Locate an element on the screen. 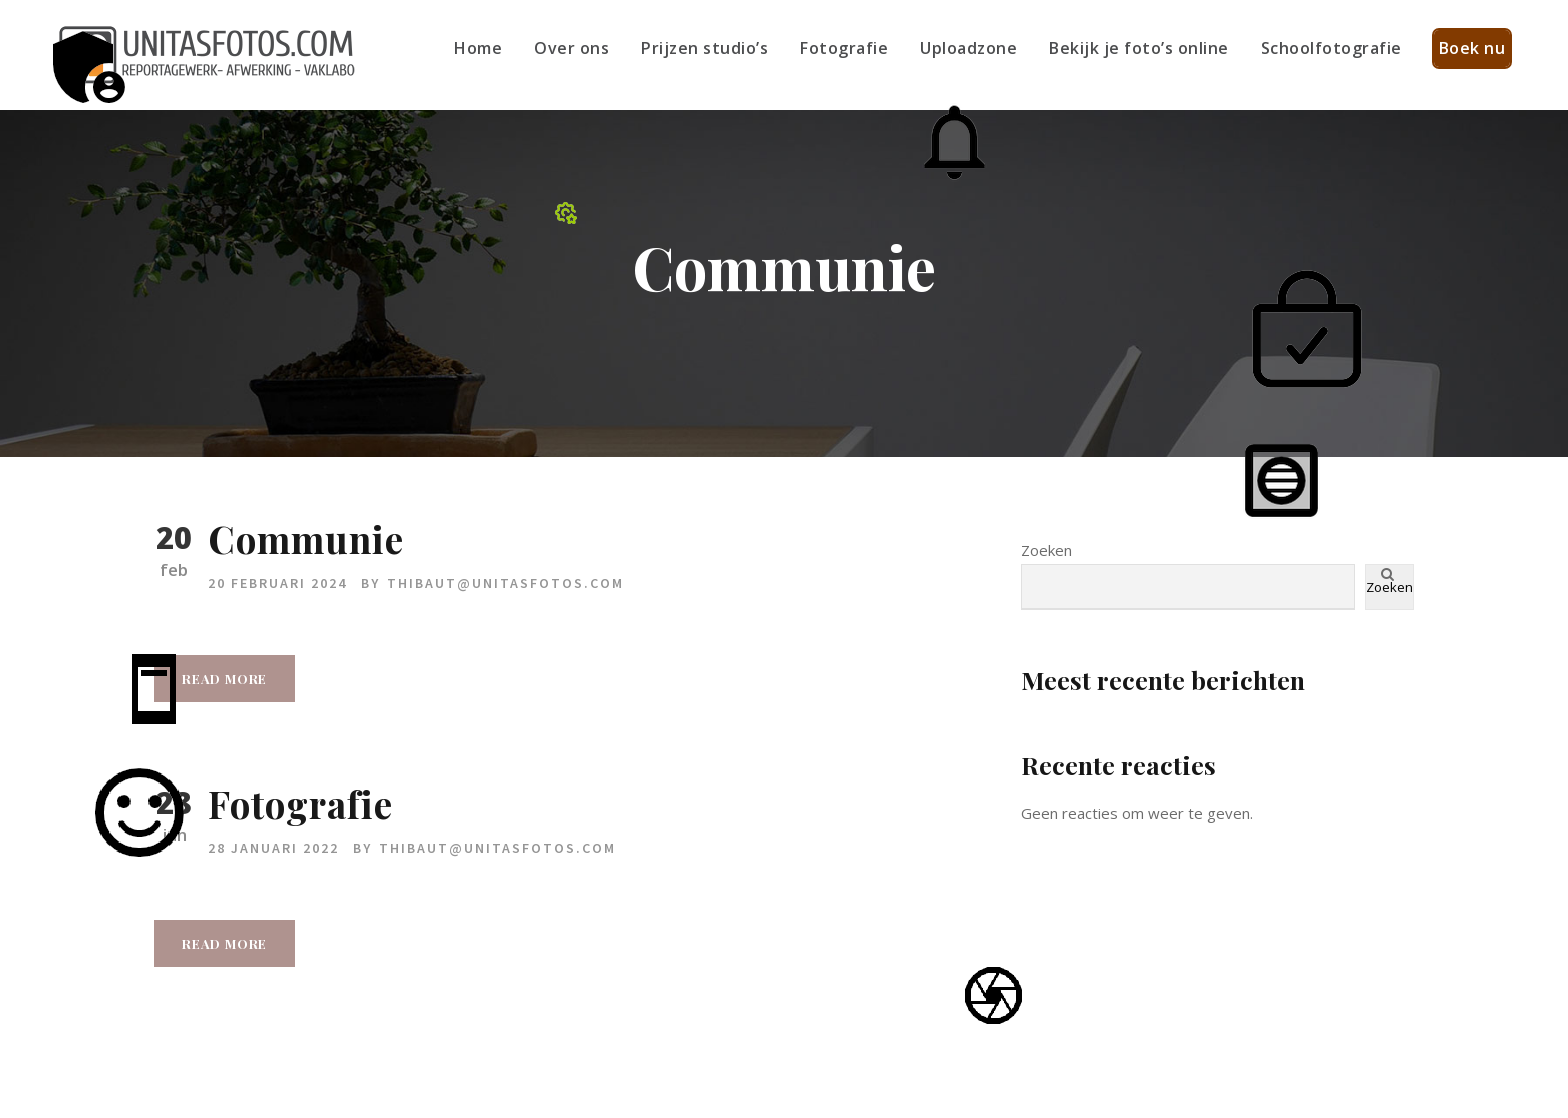 The width and height of the screenshot is (1568, 1118). access heating, ventilation, and air conditioning controls is located at coordinates (1281, 480).